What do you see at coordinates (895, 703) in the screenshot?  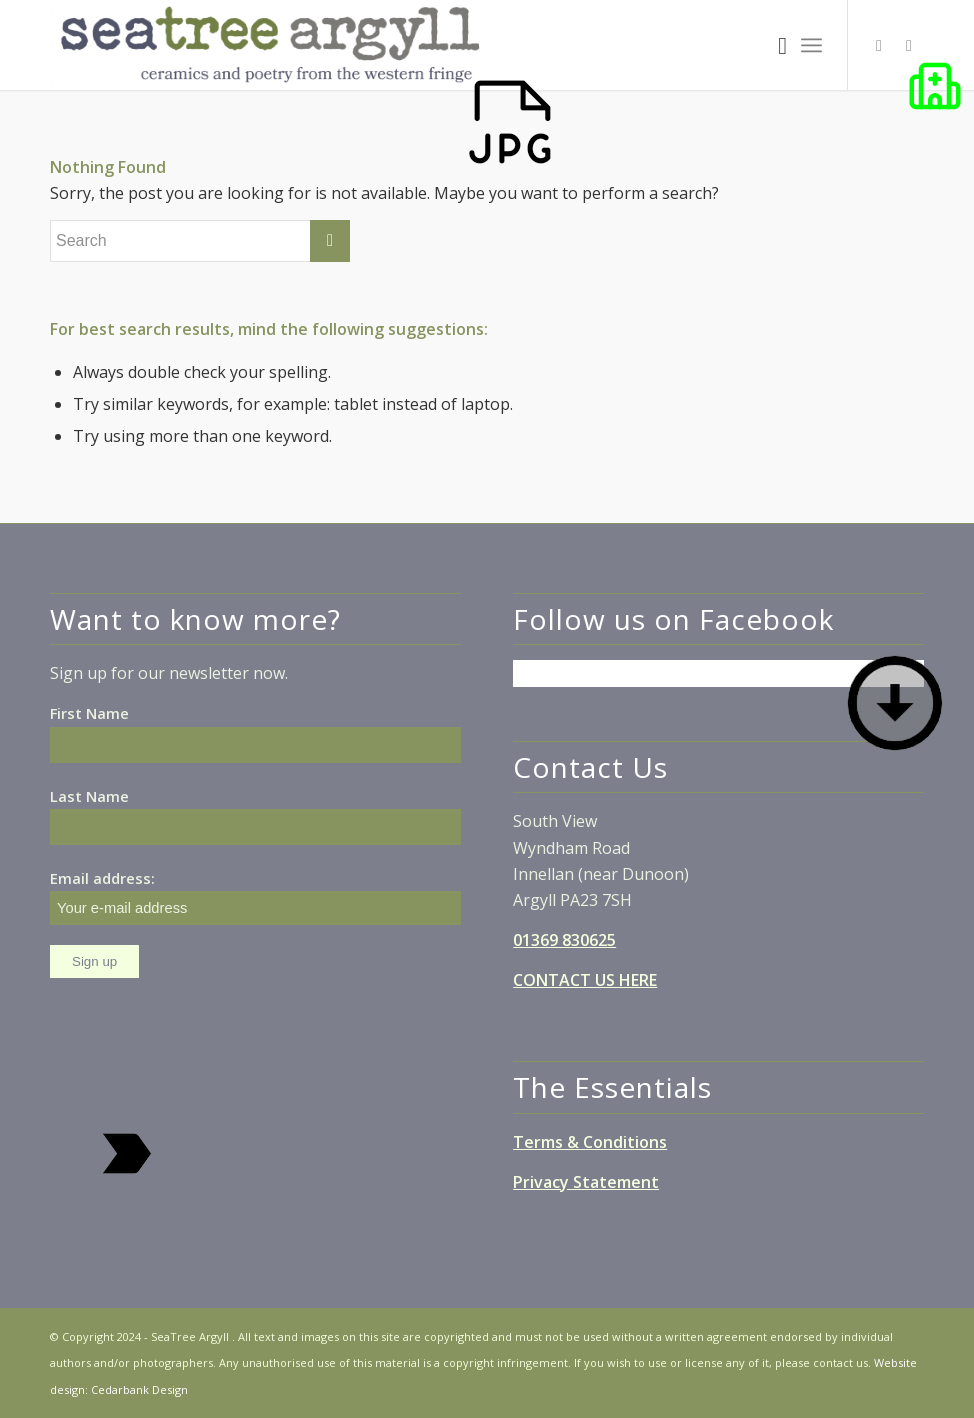 I see `download file or content` at bounding box center [895, 703].